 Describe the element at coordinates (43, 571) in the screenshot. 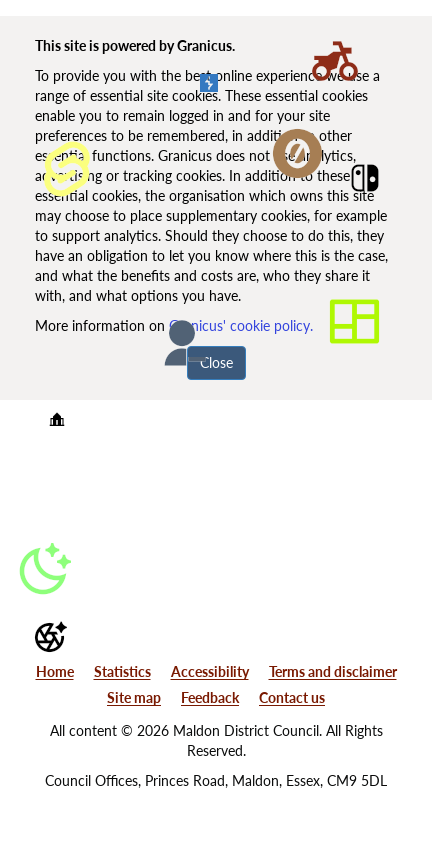

I see `toggle dark mode or night theme` at that location.